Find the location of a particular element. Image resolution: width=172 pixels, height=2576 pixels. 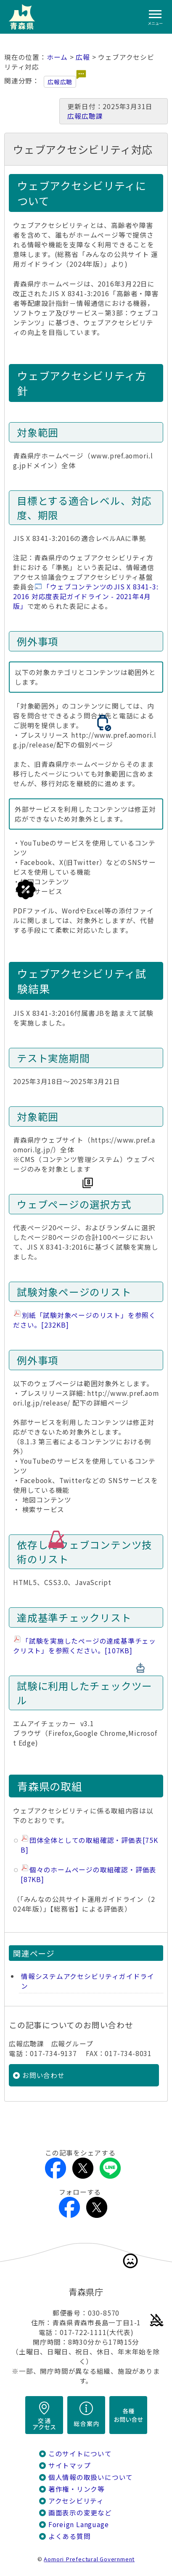

play or access chess game is located at coordinates (140, 1668).